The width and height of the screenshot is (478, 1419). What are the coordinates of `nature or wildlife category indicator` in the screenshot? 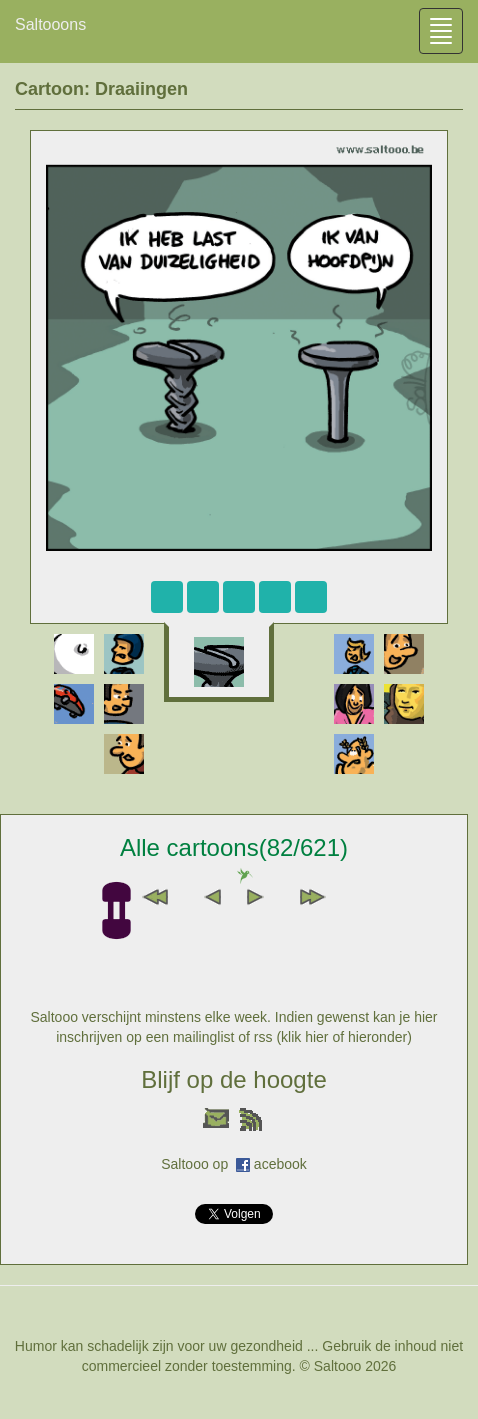 It's located at (245, 876).